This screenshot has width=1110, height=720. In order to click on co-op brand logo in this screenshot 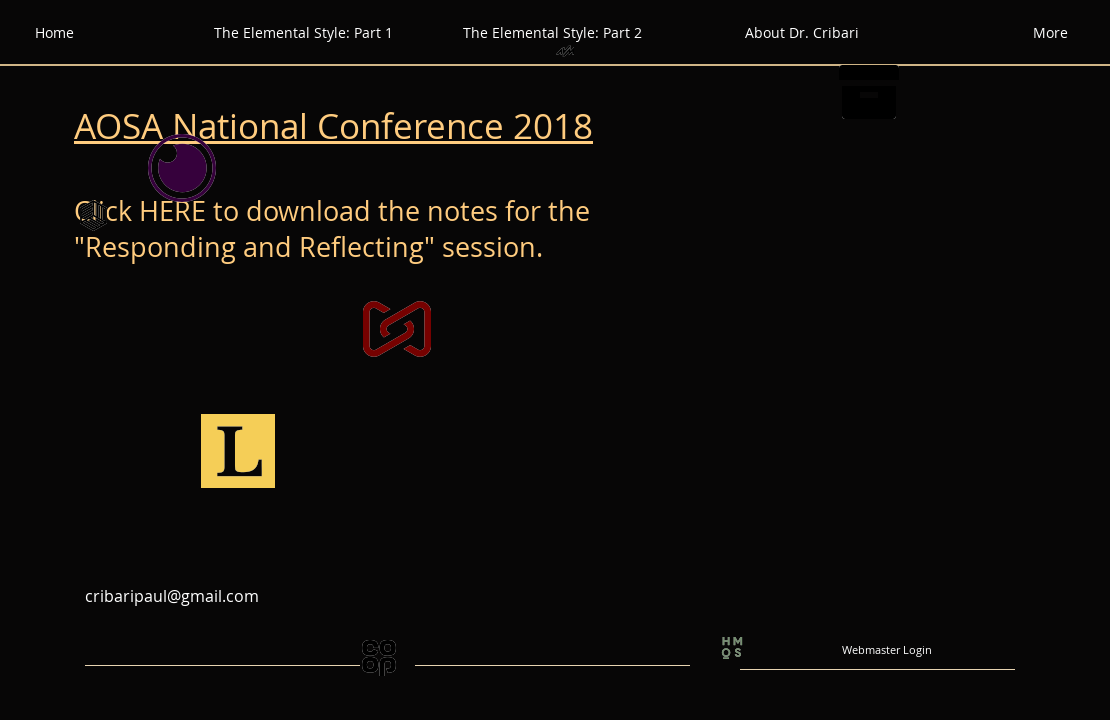, I will do `click(379, 658)`.